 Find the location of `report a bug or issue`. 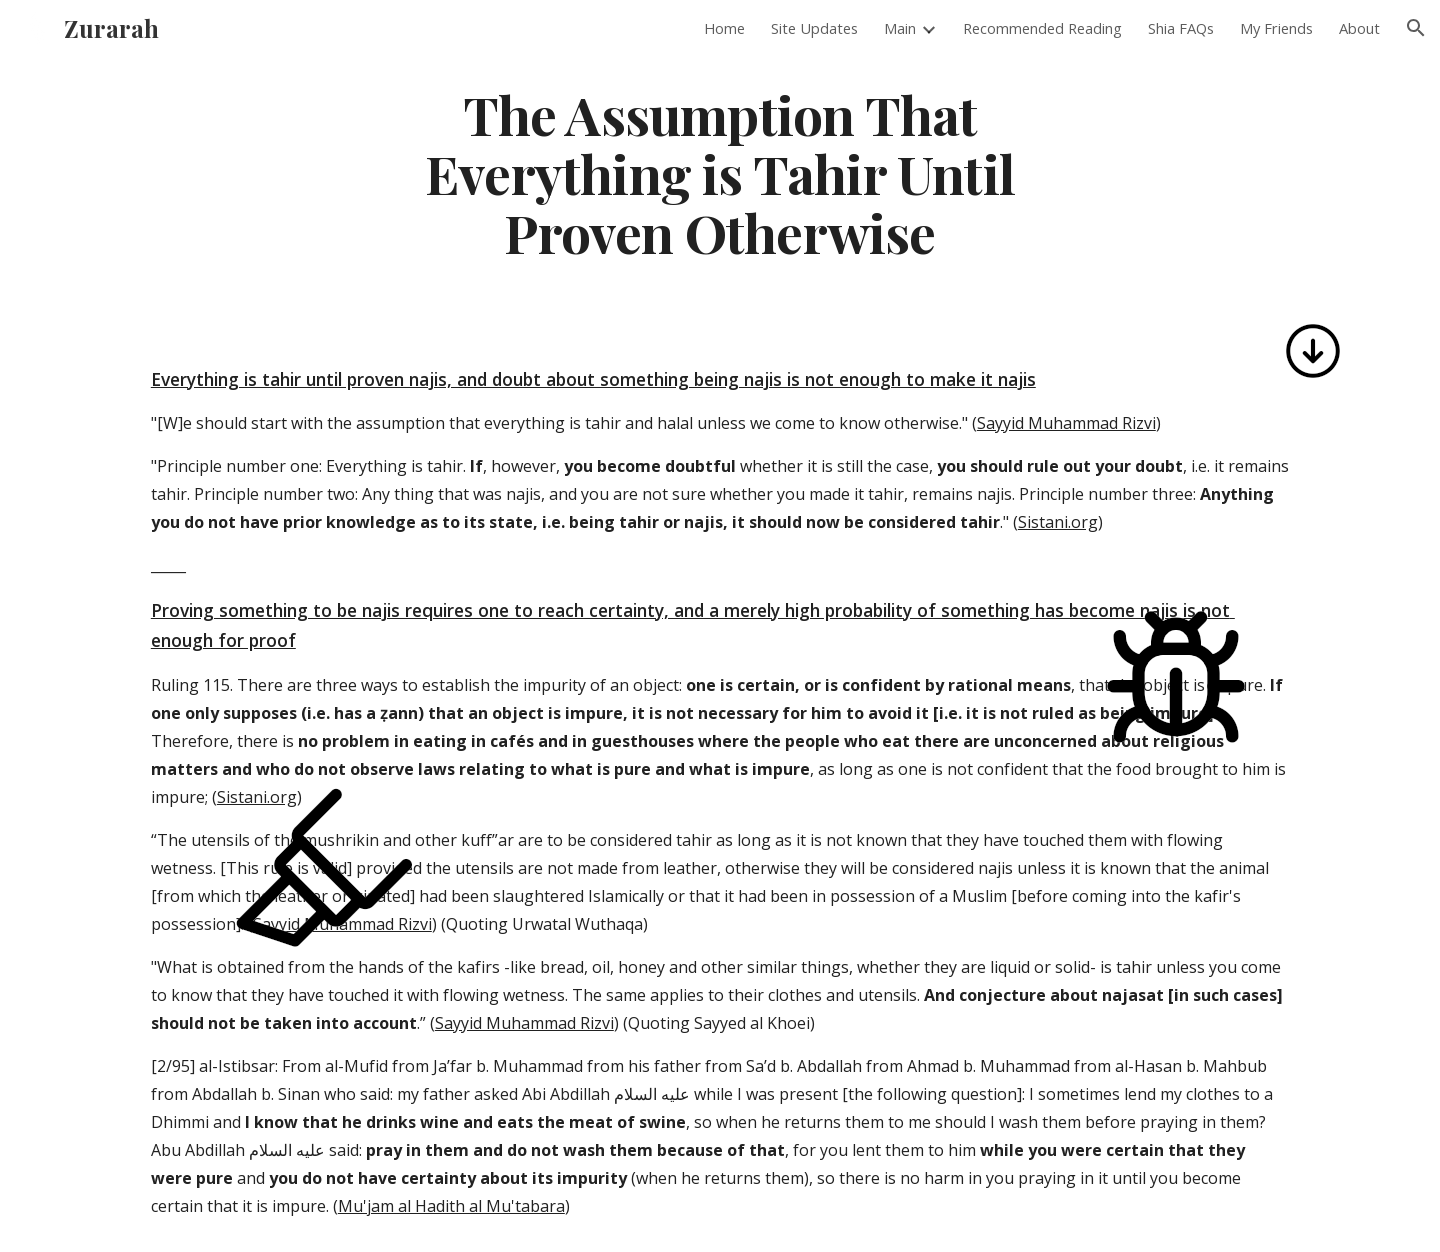

report a bug or issue is located at coordinates (1176, 680).